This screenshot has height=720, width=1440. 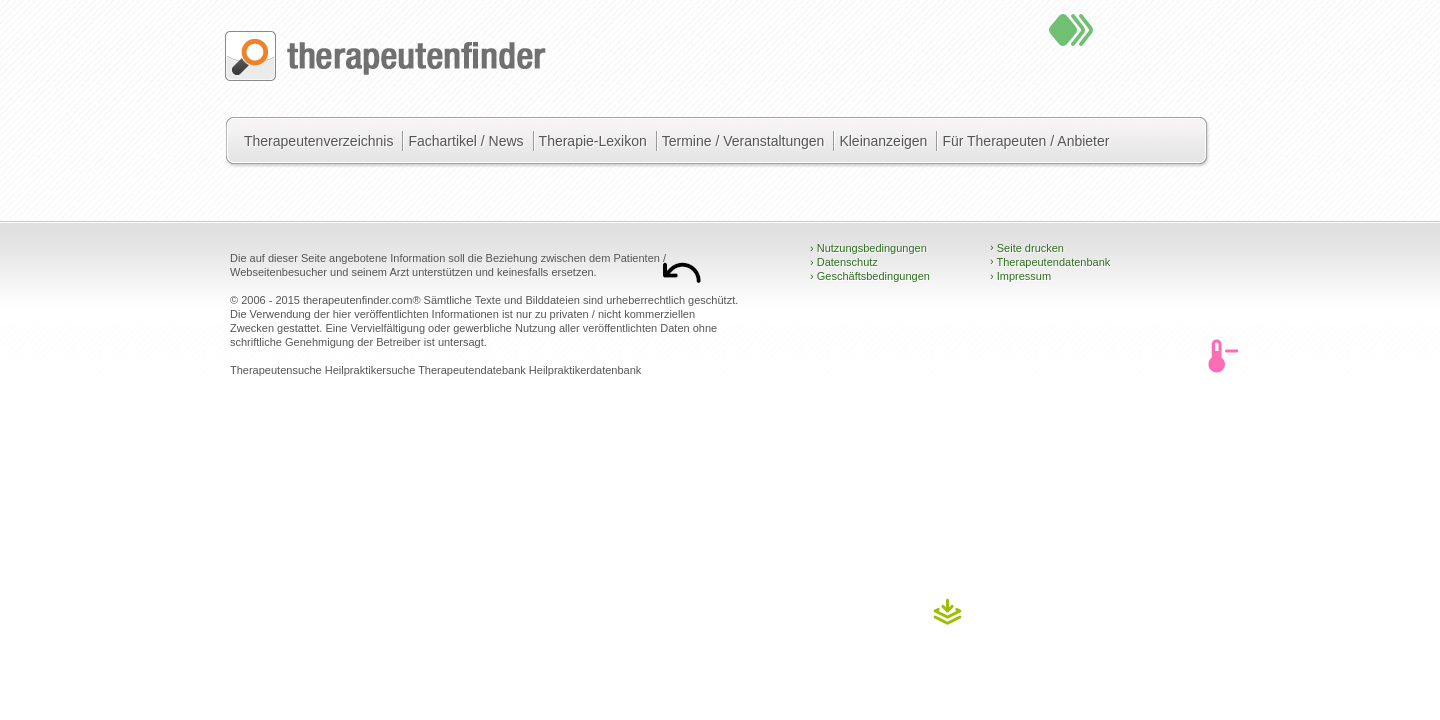 What do you see at coordinates (1071, 30) in the screenshot?
I see `access animation keyframes` at bounding box center [1071, 30].